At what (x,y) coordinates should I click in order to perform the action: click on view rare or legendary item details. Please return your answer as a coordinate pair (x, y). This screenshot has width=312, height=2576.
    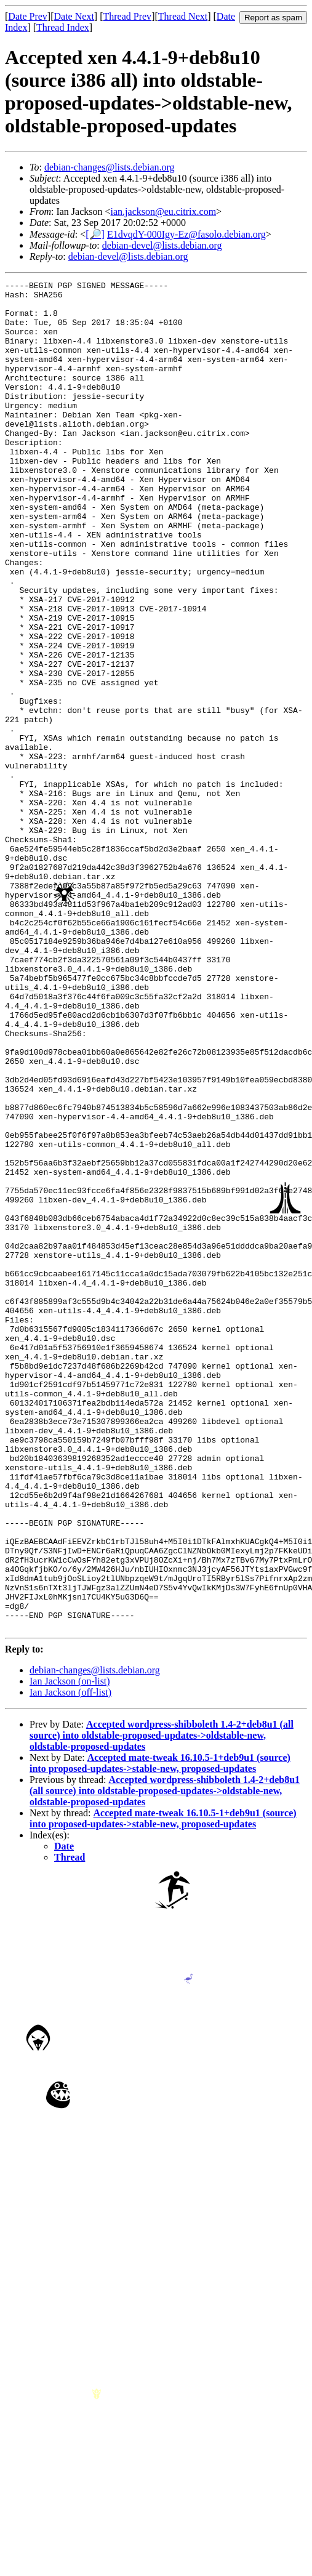
    Looking at the image, I should click on (64, 893).